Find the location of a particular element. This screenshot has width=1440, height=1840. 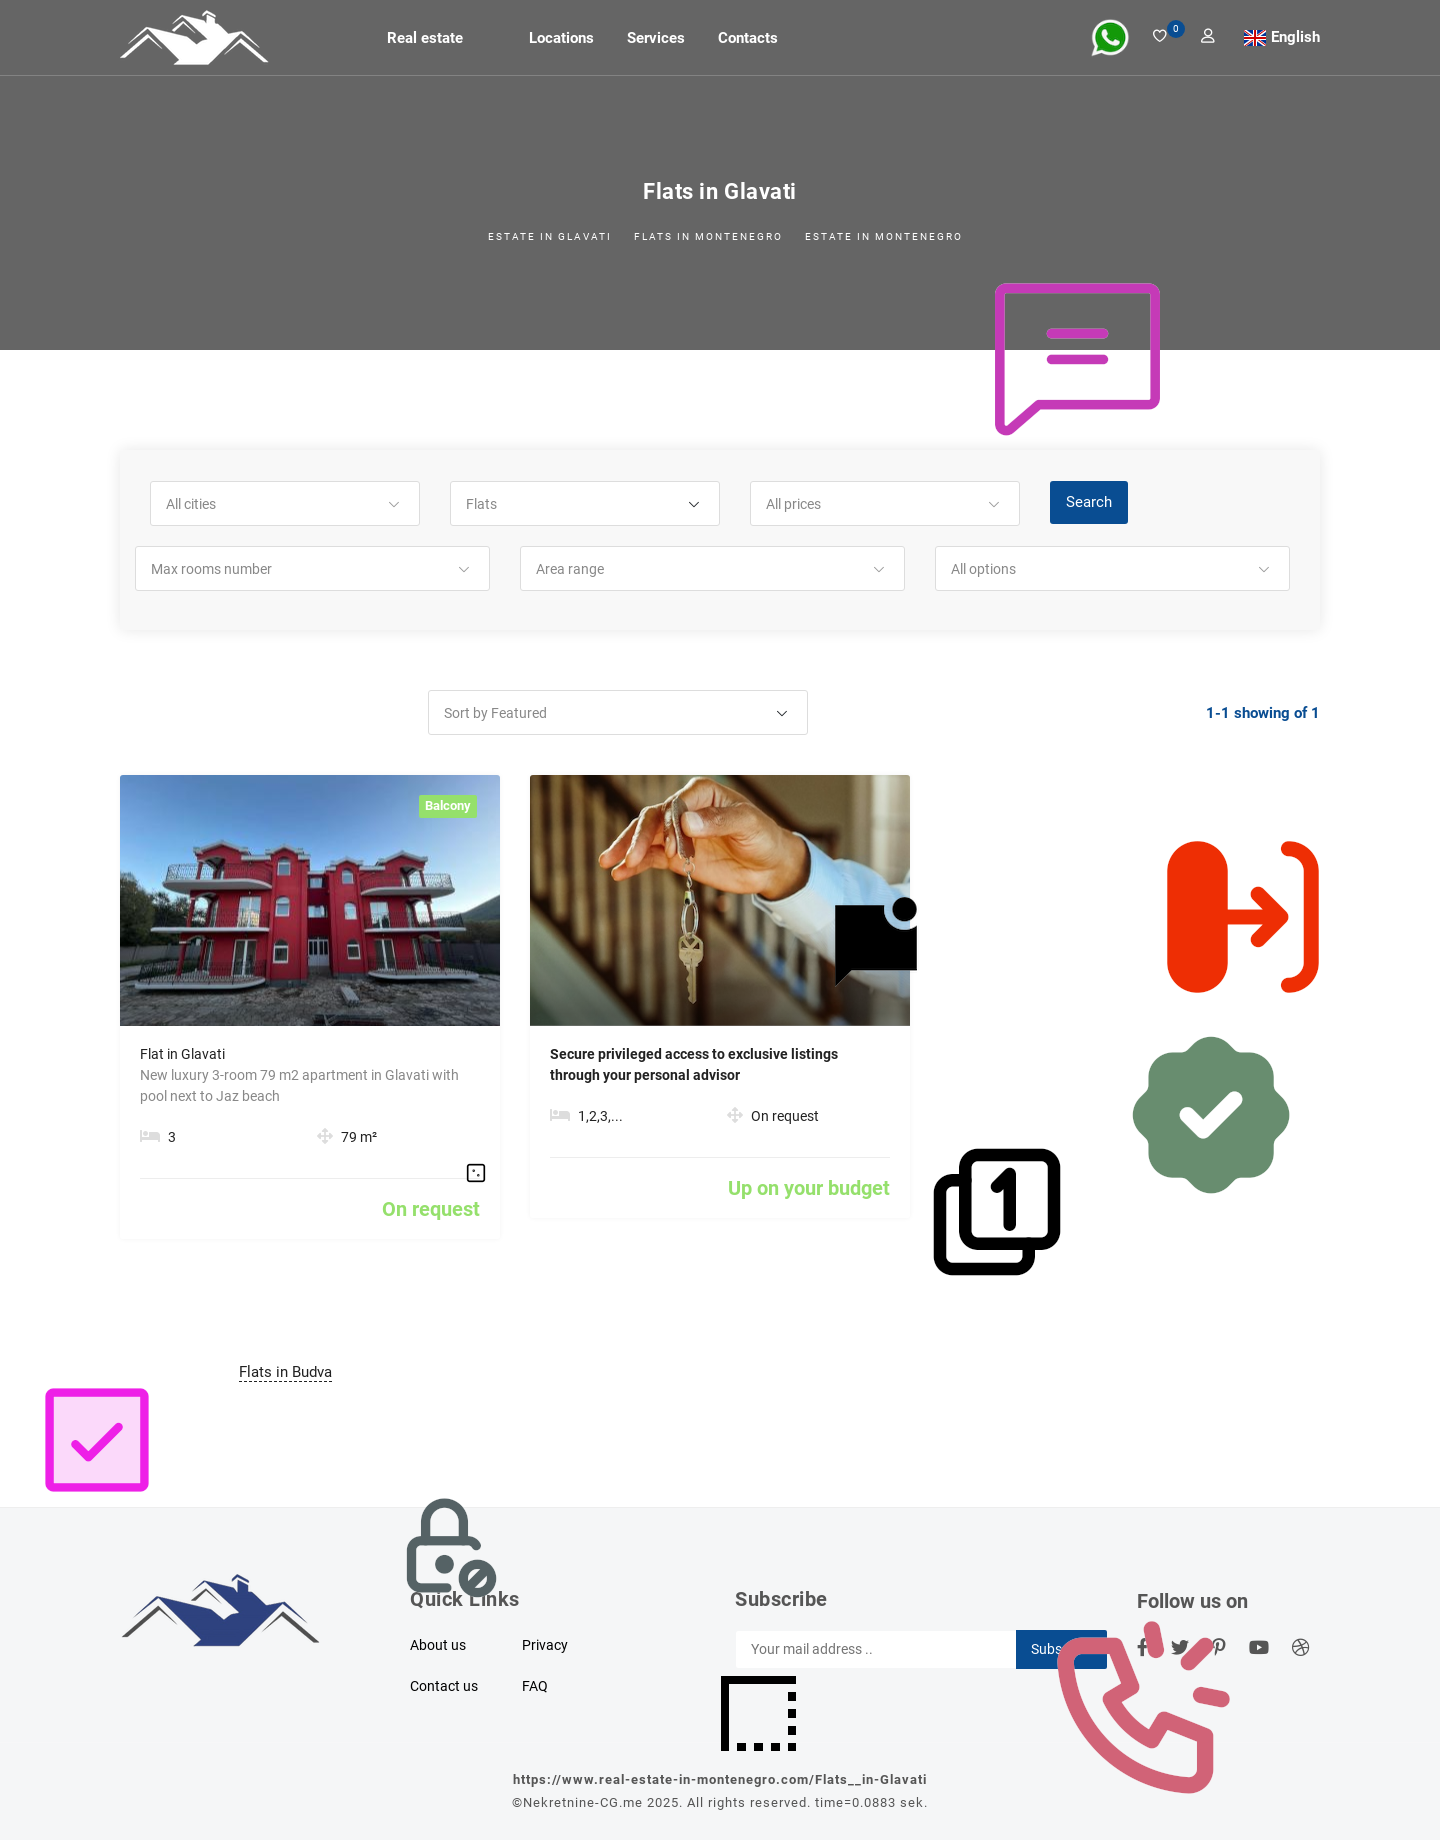

open chat or messaging is located at coordinates (1077, 346).